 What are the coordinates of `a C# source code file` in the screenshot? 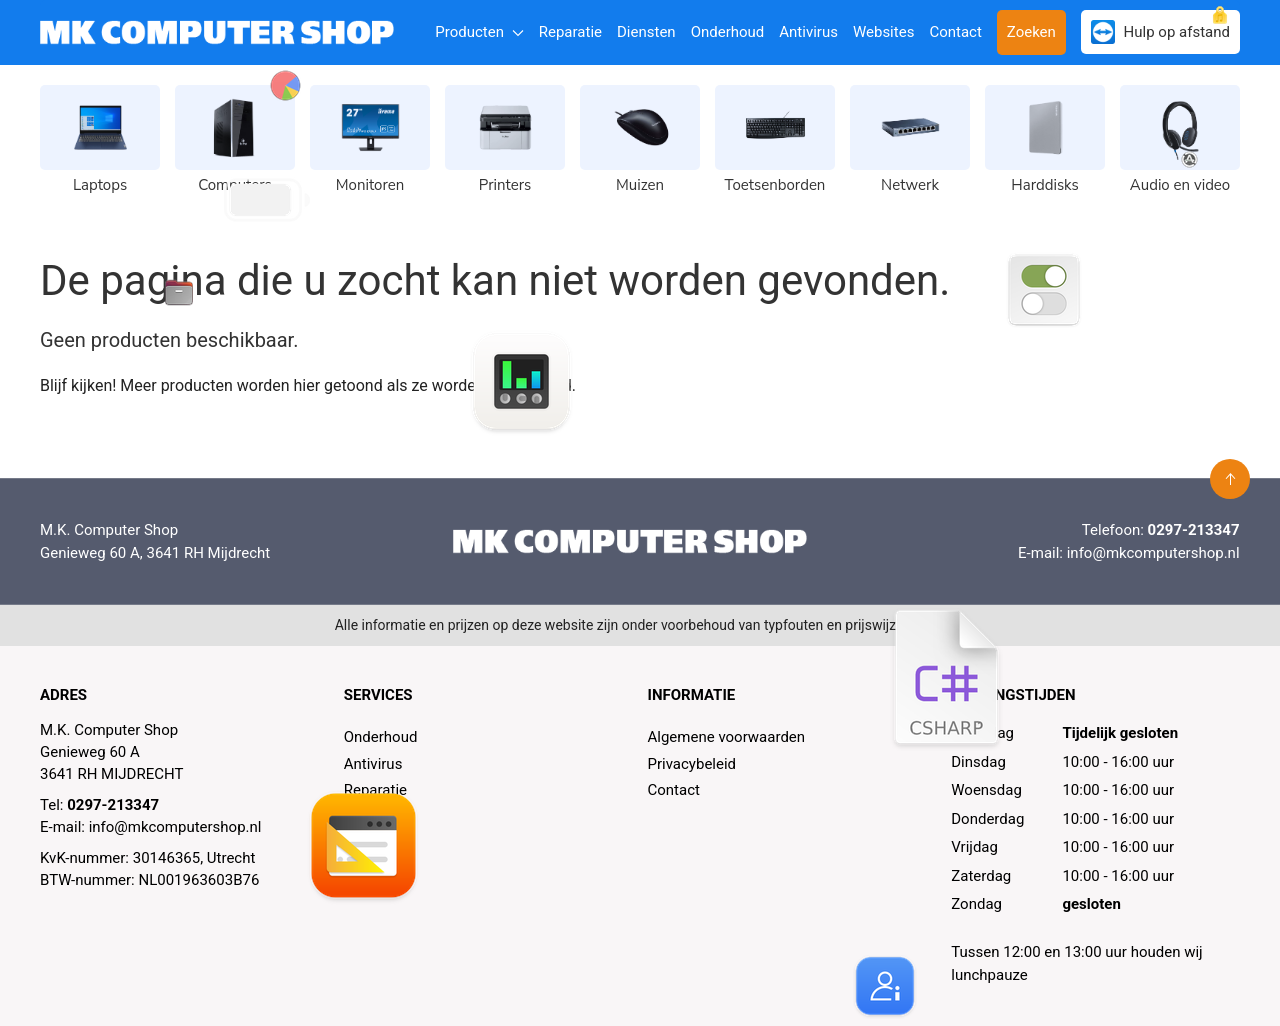 It's located at (946, 679).